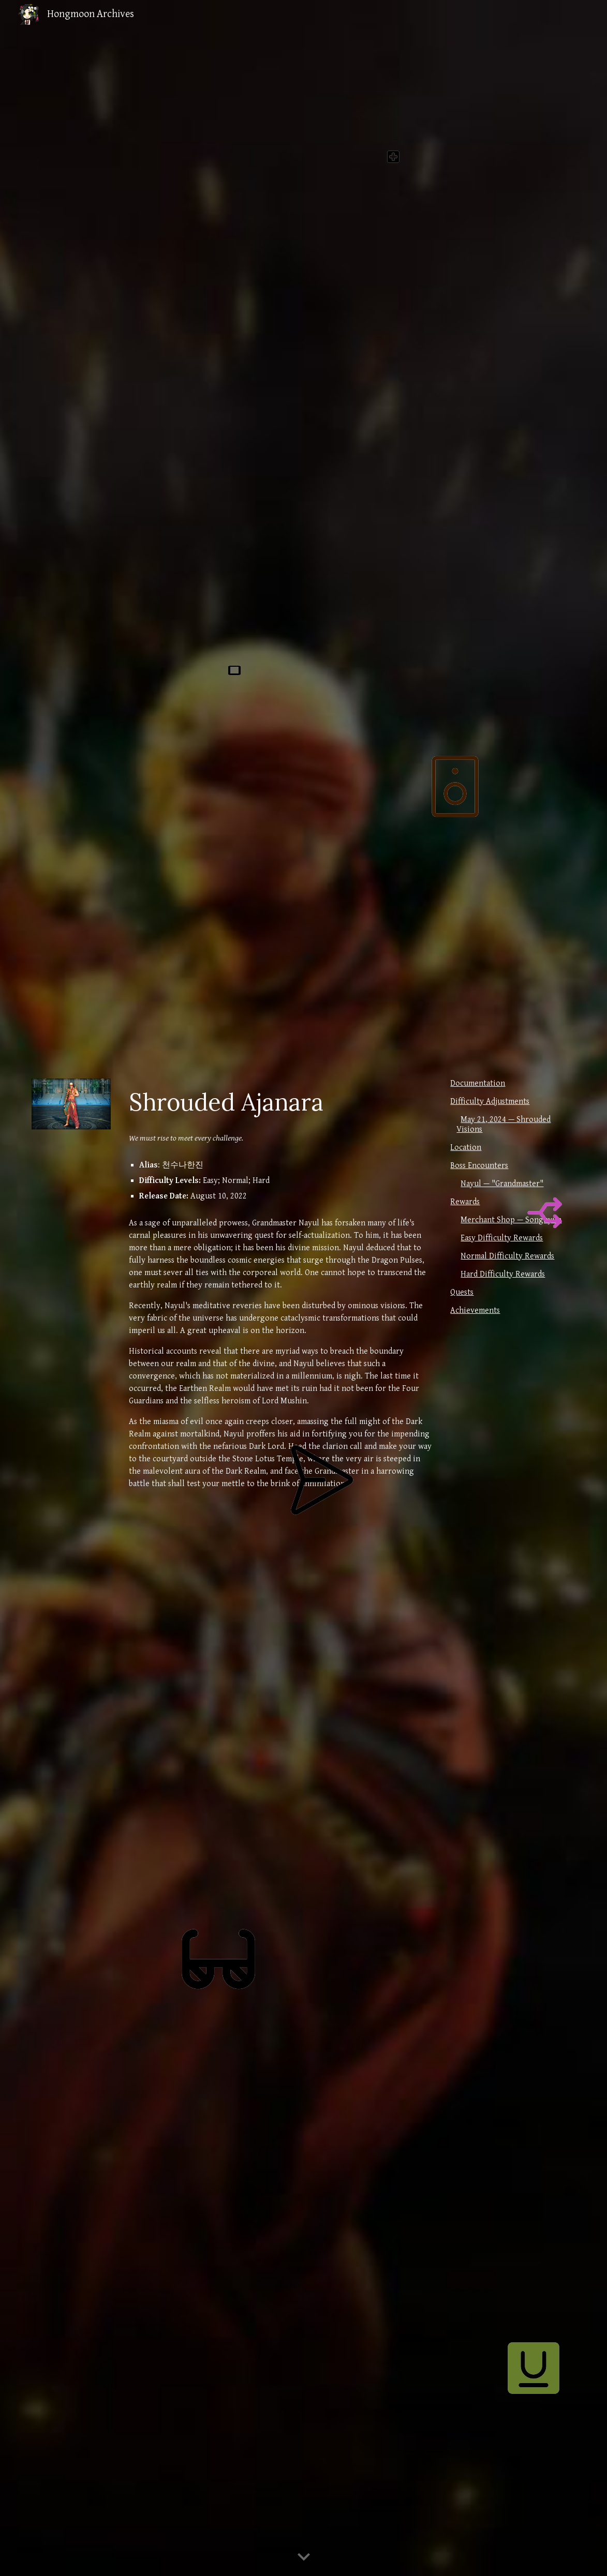 This screenshot has height=2576, width=607. What do you see at coordinates (218, 1960) in the screenshot?
I see `toggle cool or casual display mode` at bounding box center [218, 1960].